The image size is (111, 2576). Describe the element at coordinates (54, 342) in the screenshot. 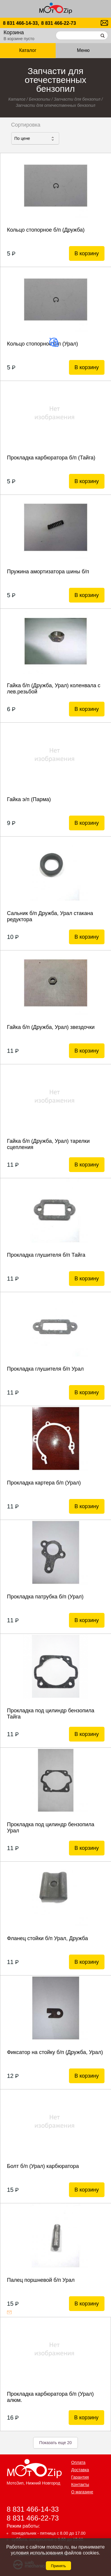

I see `browse or filter craft beer options` at that location.